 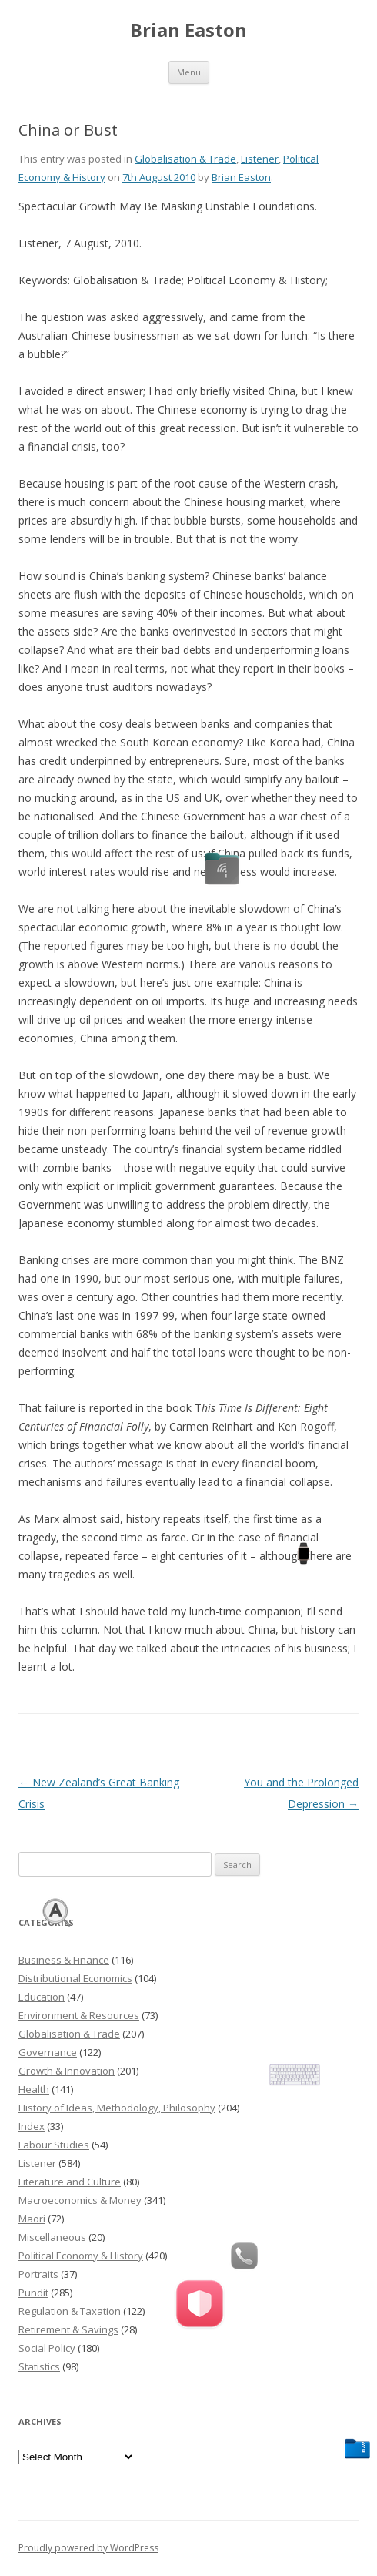 I want to click on open firewall and security preferences, so click(x=199, y=2304).